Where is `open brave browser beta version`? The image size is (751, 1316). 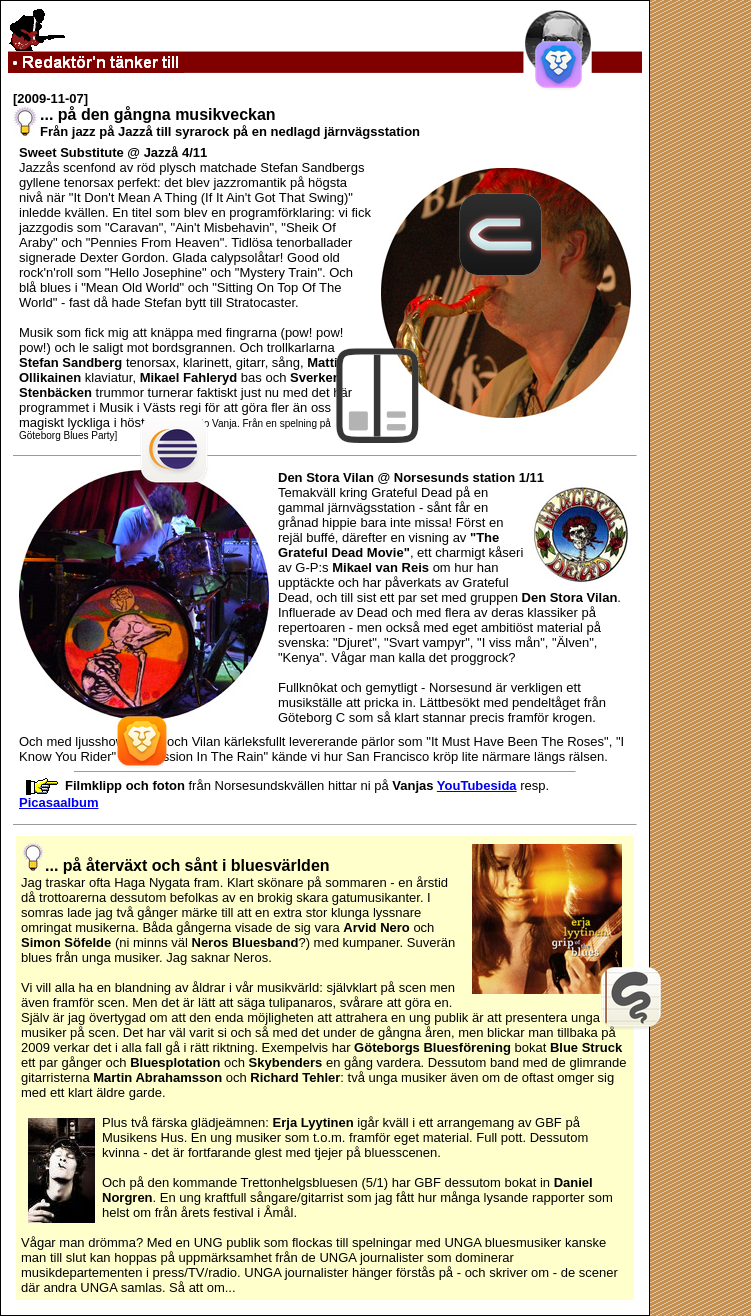 open brave browser beta version is located at coordinates (142, 741).